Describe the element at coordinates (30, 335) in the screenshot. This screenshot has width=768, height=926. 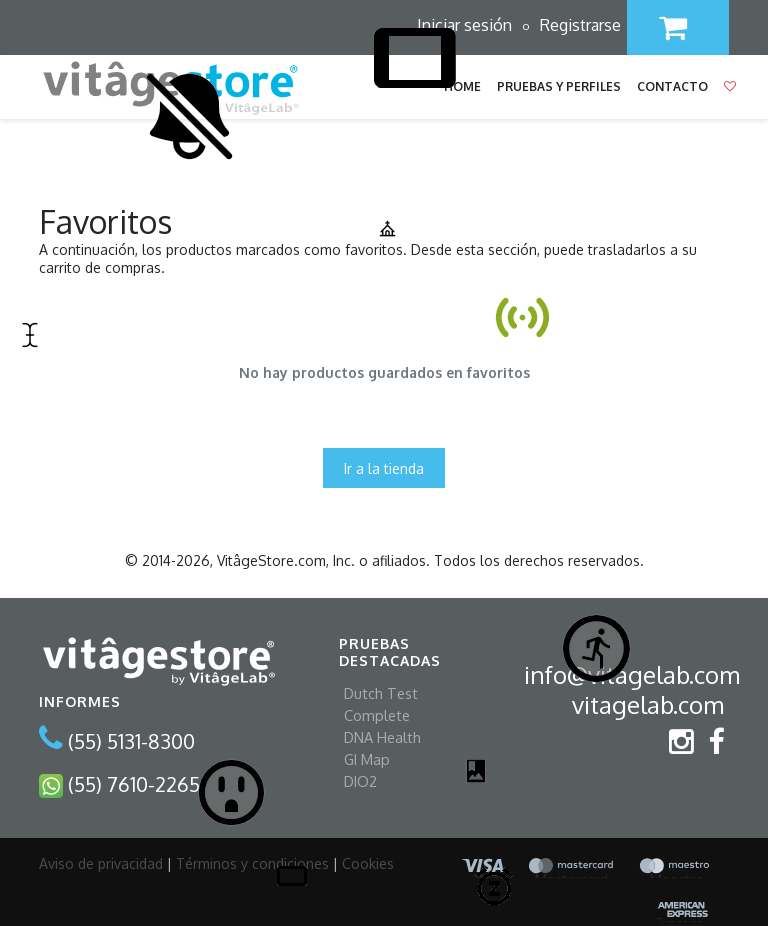
I see `text input field is active` at that location.